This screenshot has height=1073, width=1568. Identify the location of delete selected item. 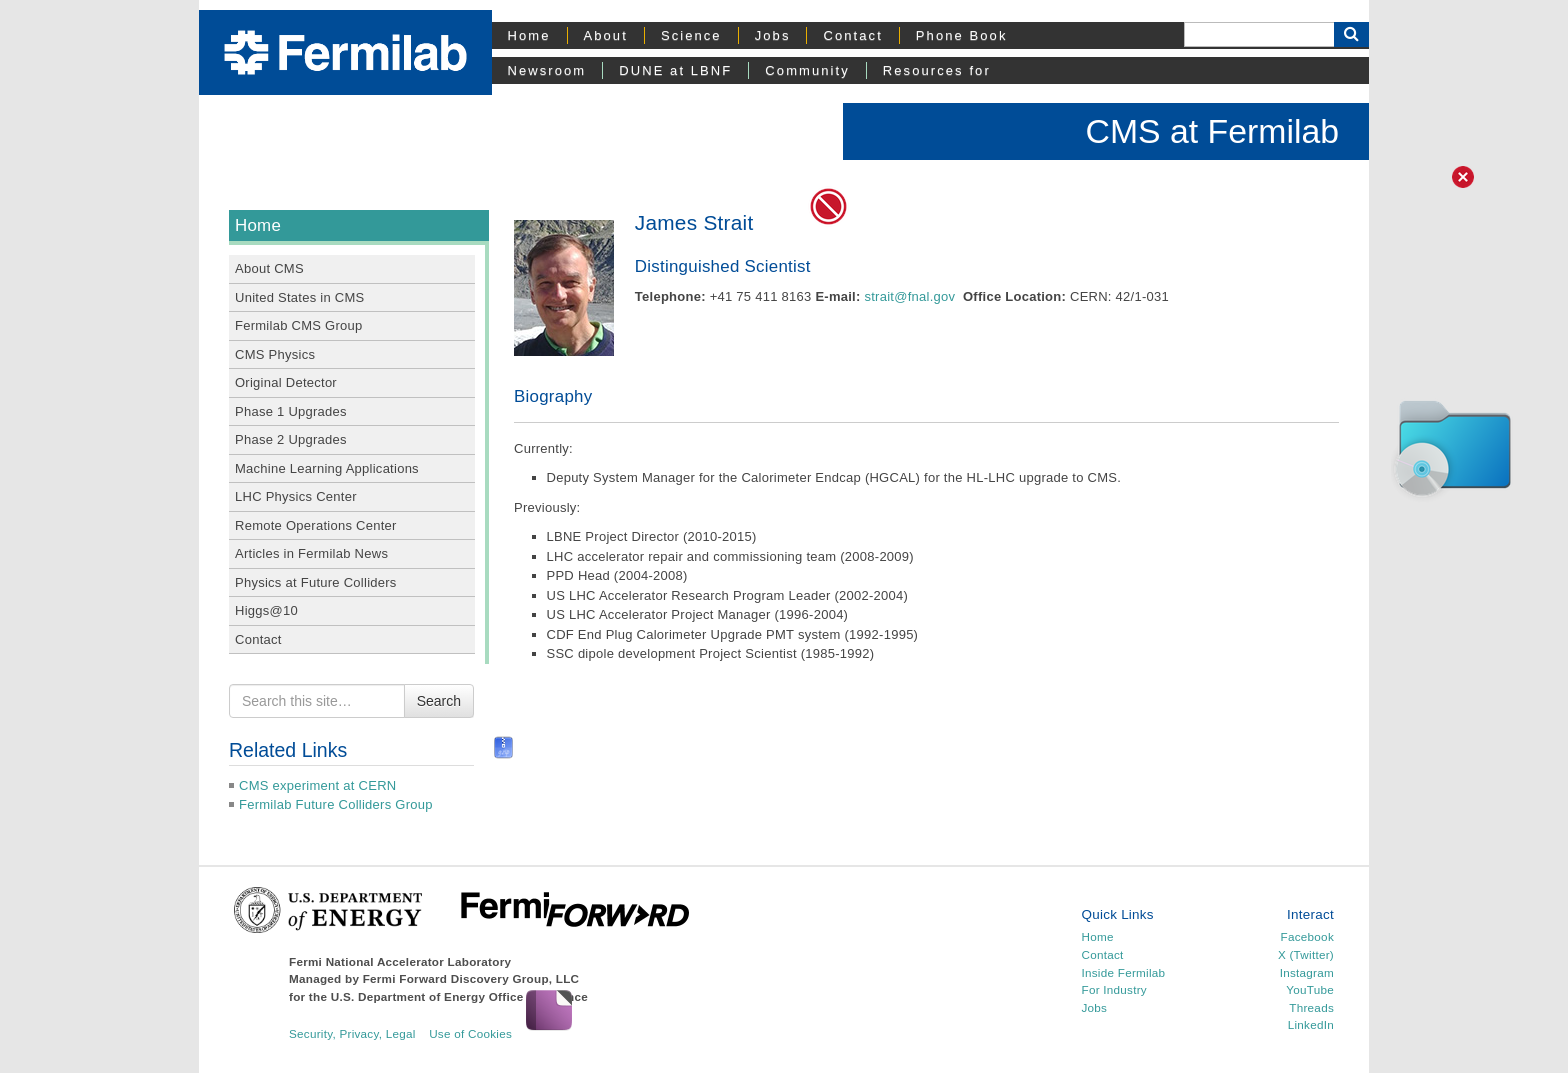
(828, 206).